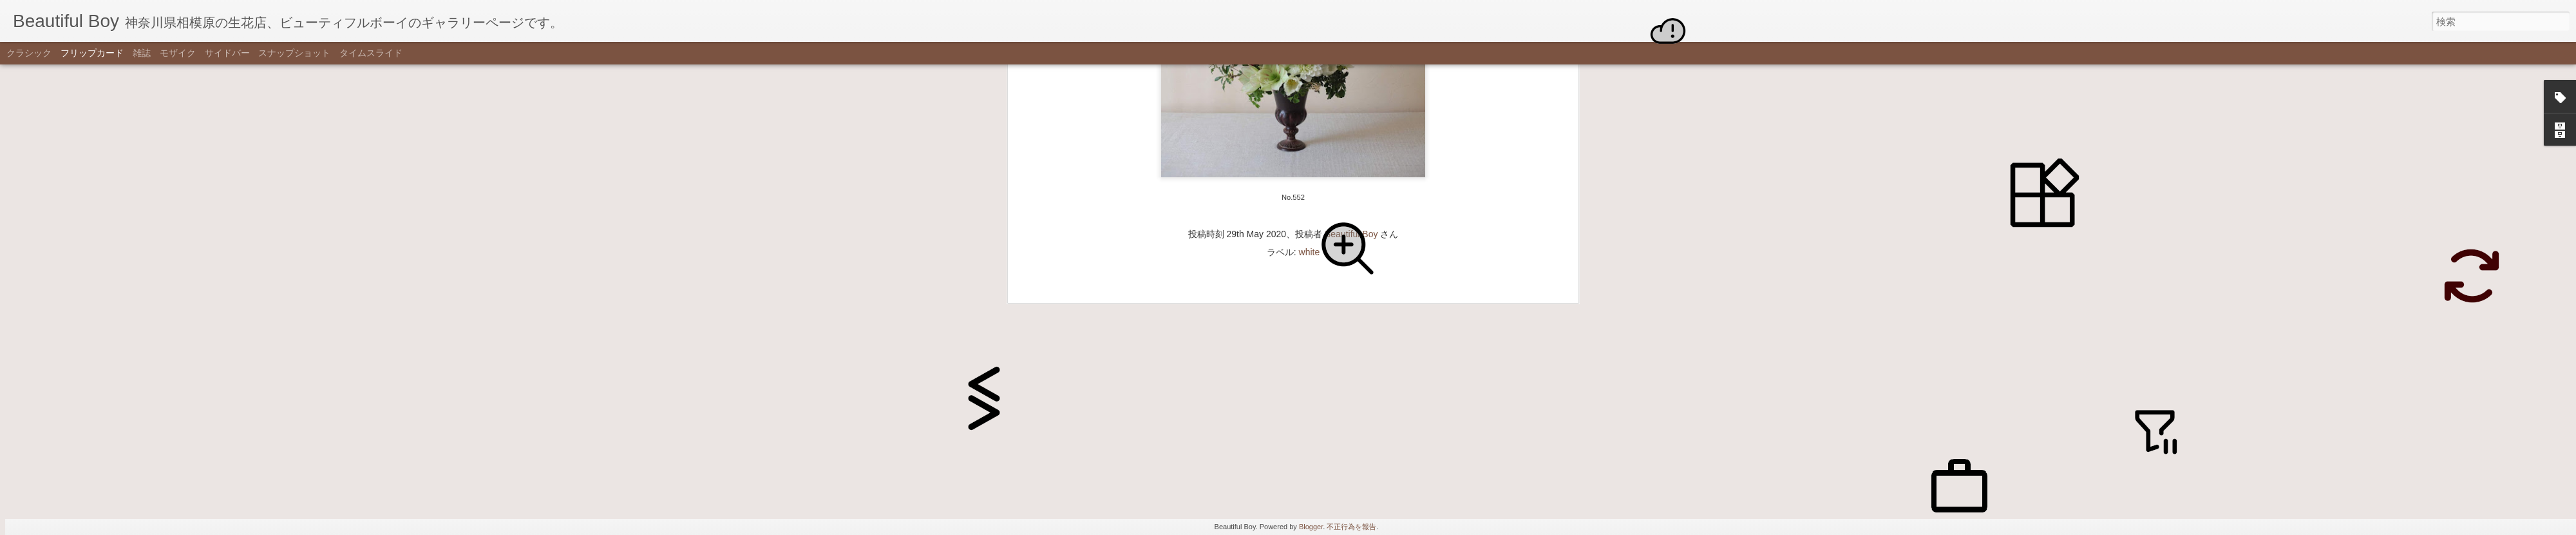  What do you see at coordinates (2041, 192) in the screenshot?
I see `open the extensions marketplace` at bounding box center [2041, 192].